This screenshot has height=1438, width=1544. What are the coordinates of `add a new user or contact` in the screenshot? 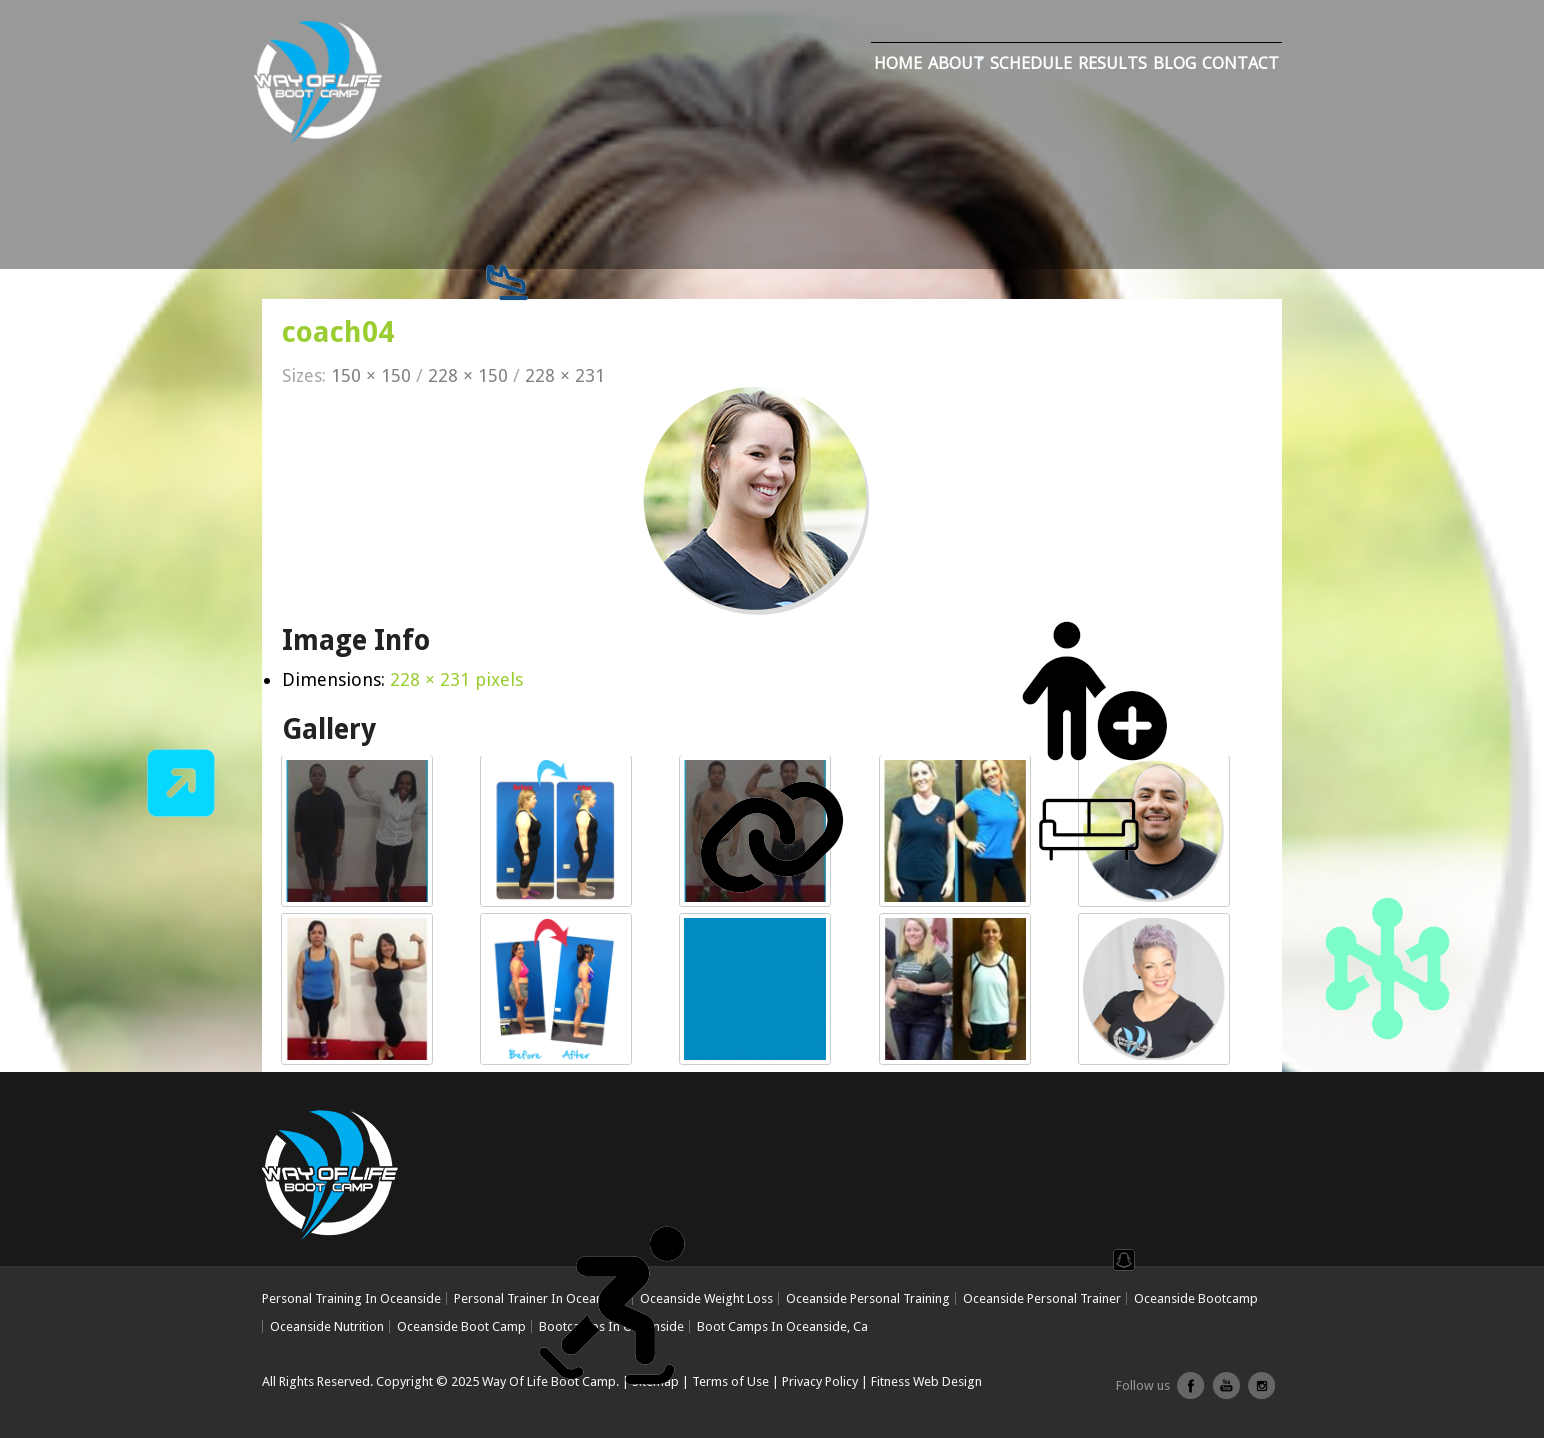 It's located at (1090, 691).